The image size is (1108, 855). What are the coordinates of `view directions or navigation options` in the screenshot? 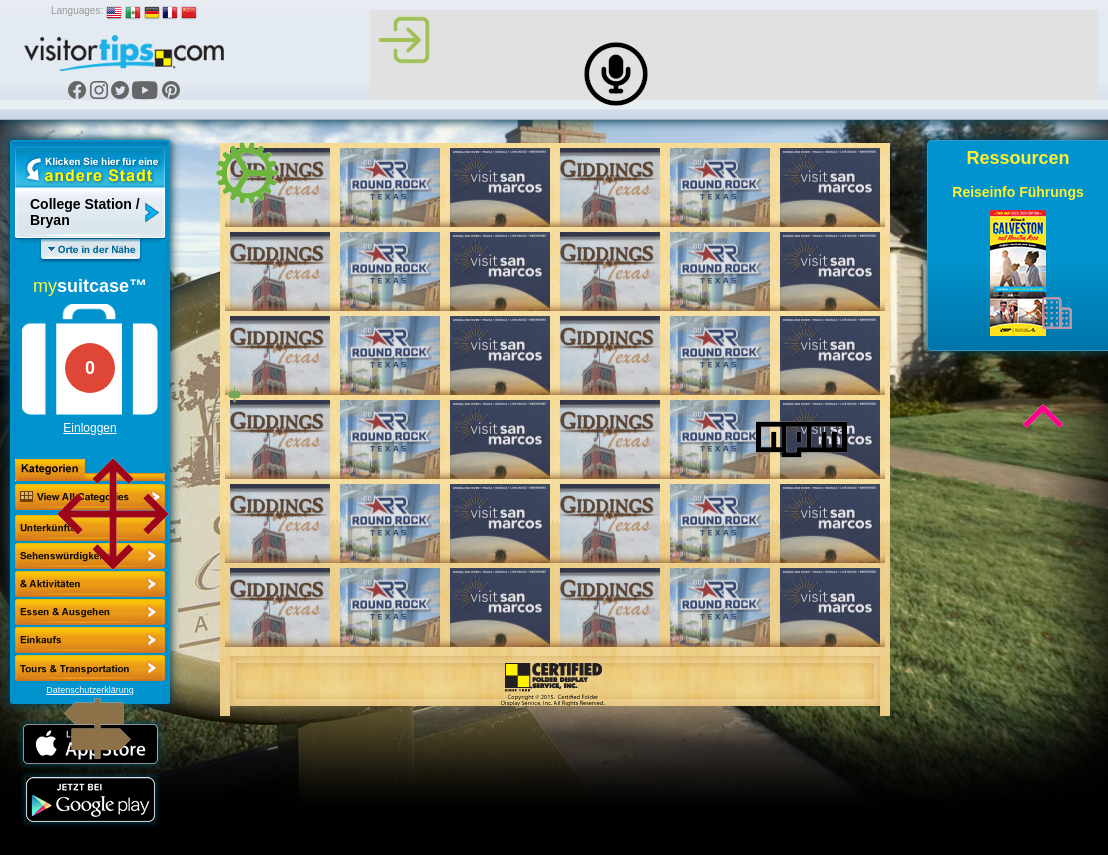 It's located at (97, 728).